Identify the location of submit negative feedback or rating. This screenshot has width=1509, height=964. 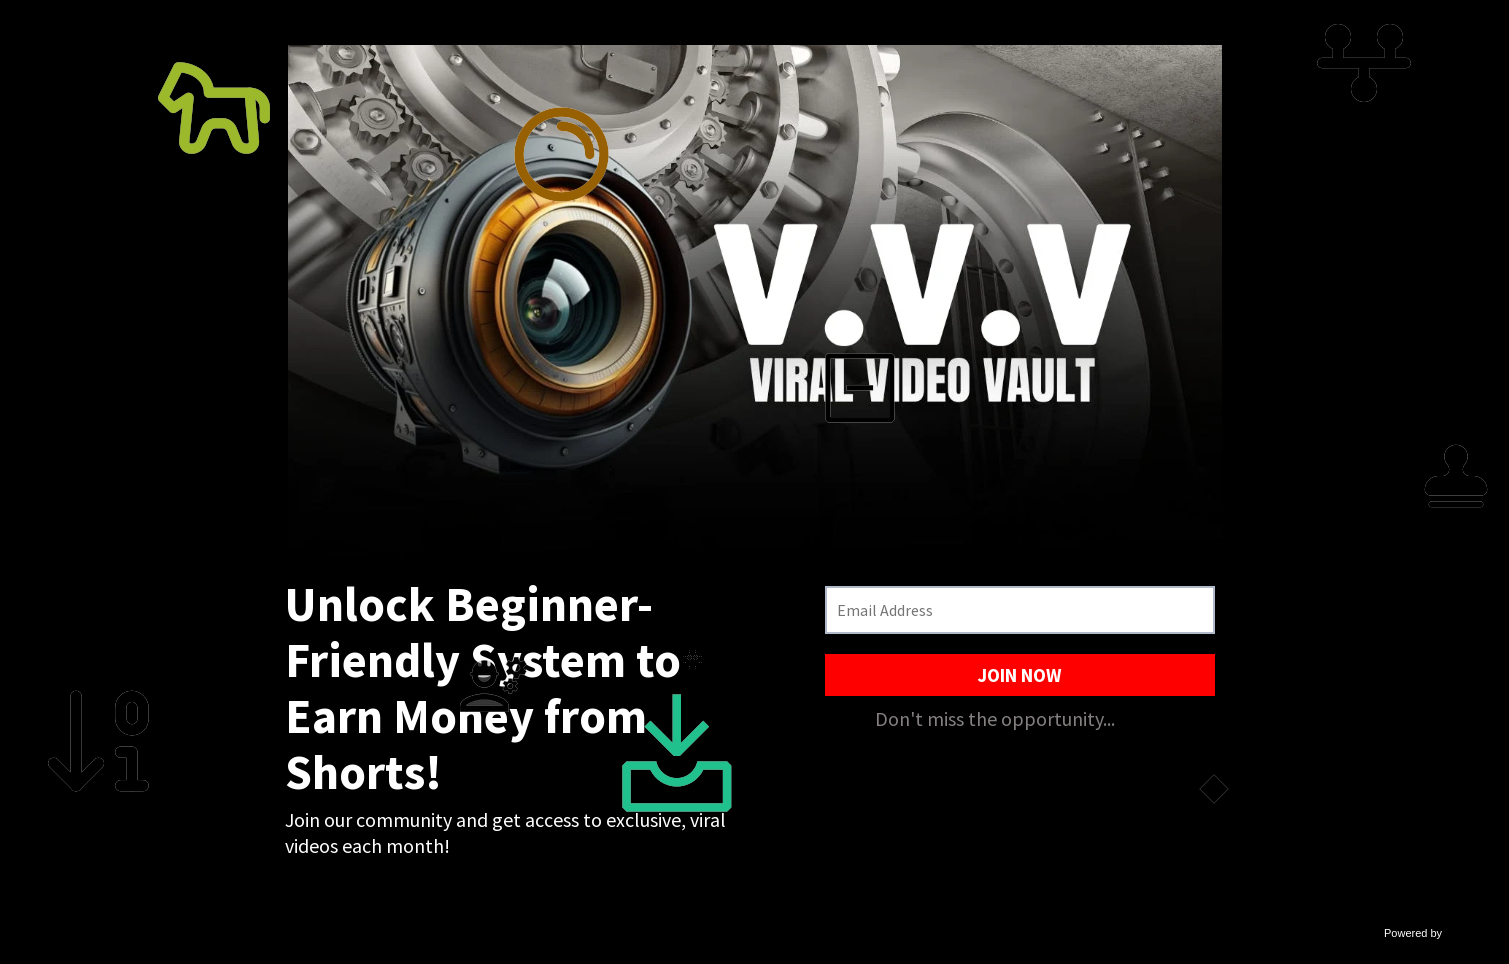
(692, 659).